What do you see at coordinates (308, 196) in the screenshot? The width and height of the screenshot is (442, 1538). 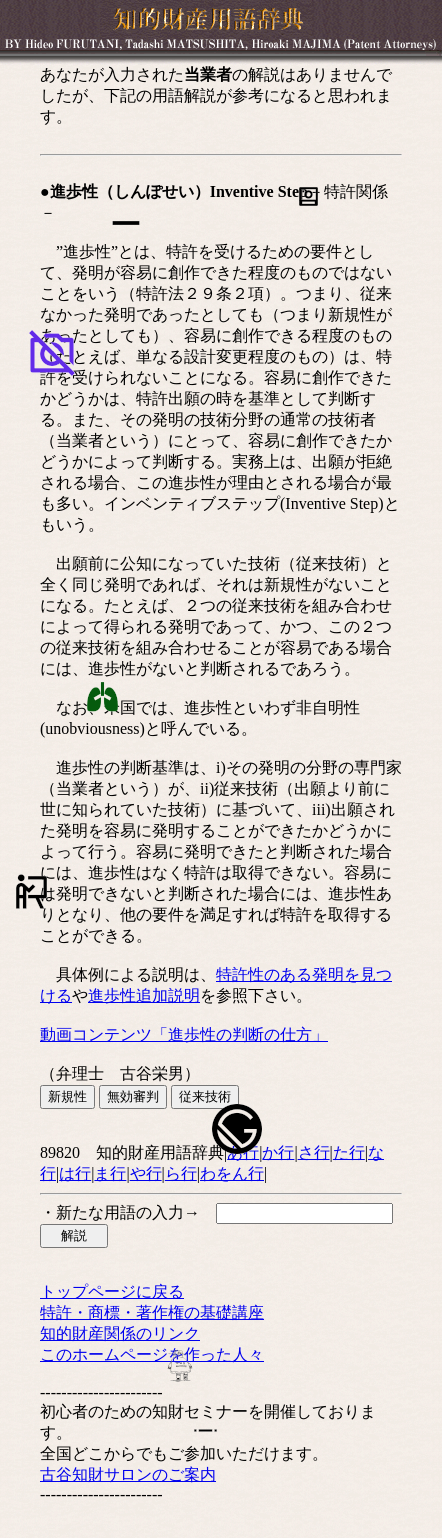 I see `access photo gallery or instant camera feature` at bounding box center [308, 196].